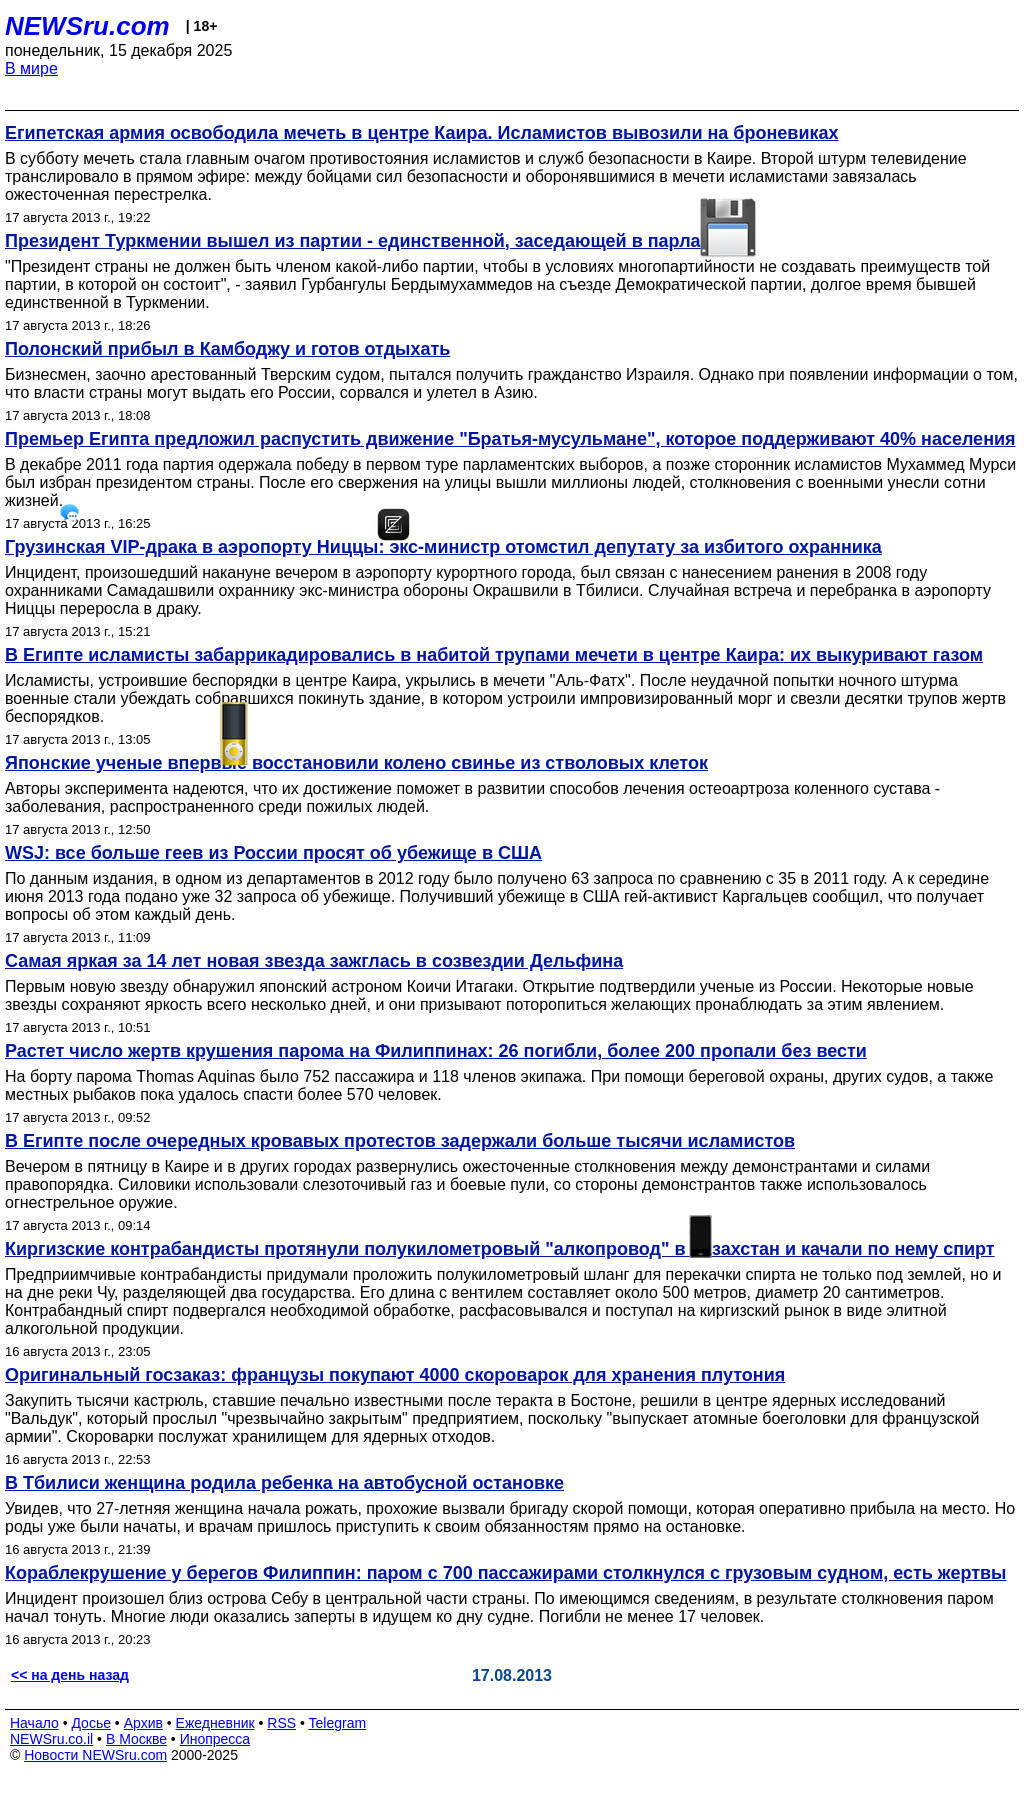  Describe the element at coordinates (233, 734) in the screenshot. I see `iPod nano device connected` at that location.